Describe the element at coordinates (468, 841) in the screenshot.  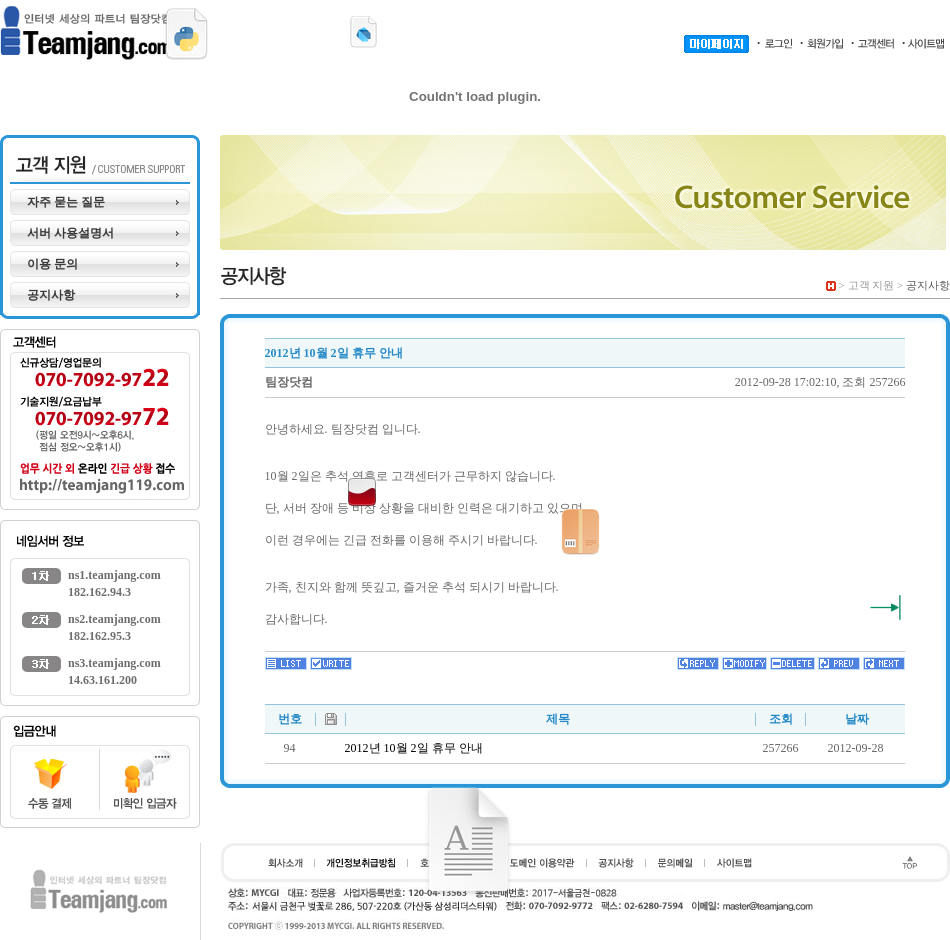
I see `a rich text format document file` at that location.